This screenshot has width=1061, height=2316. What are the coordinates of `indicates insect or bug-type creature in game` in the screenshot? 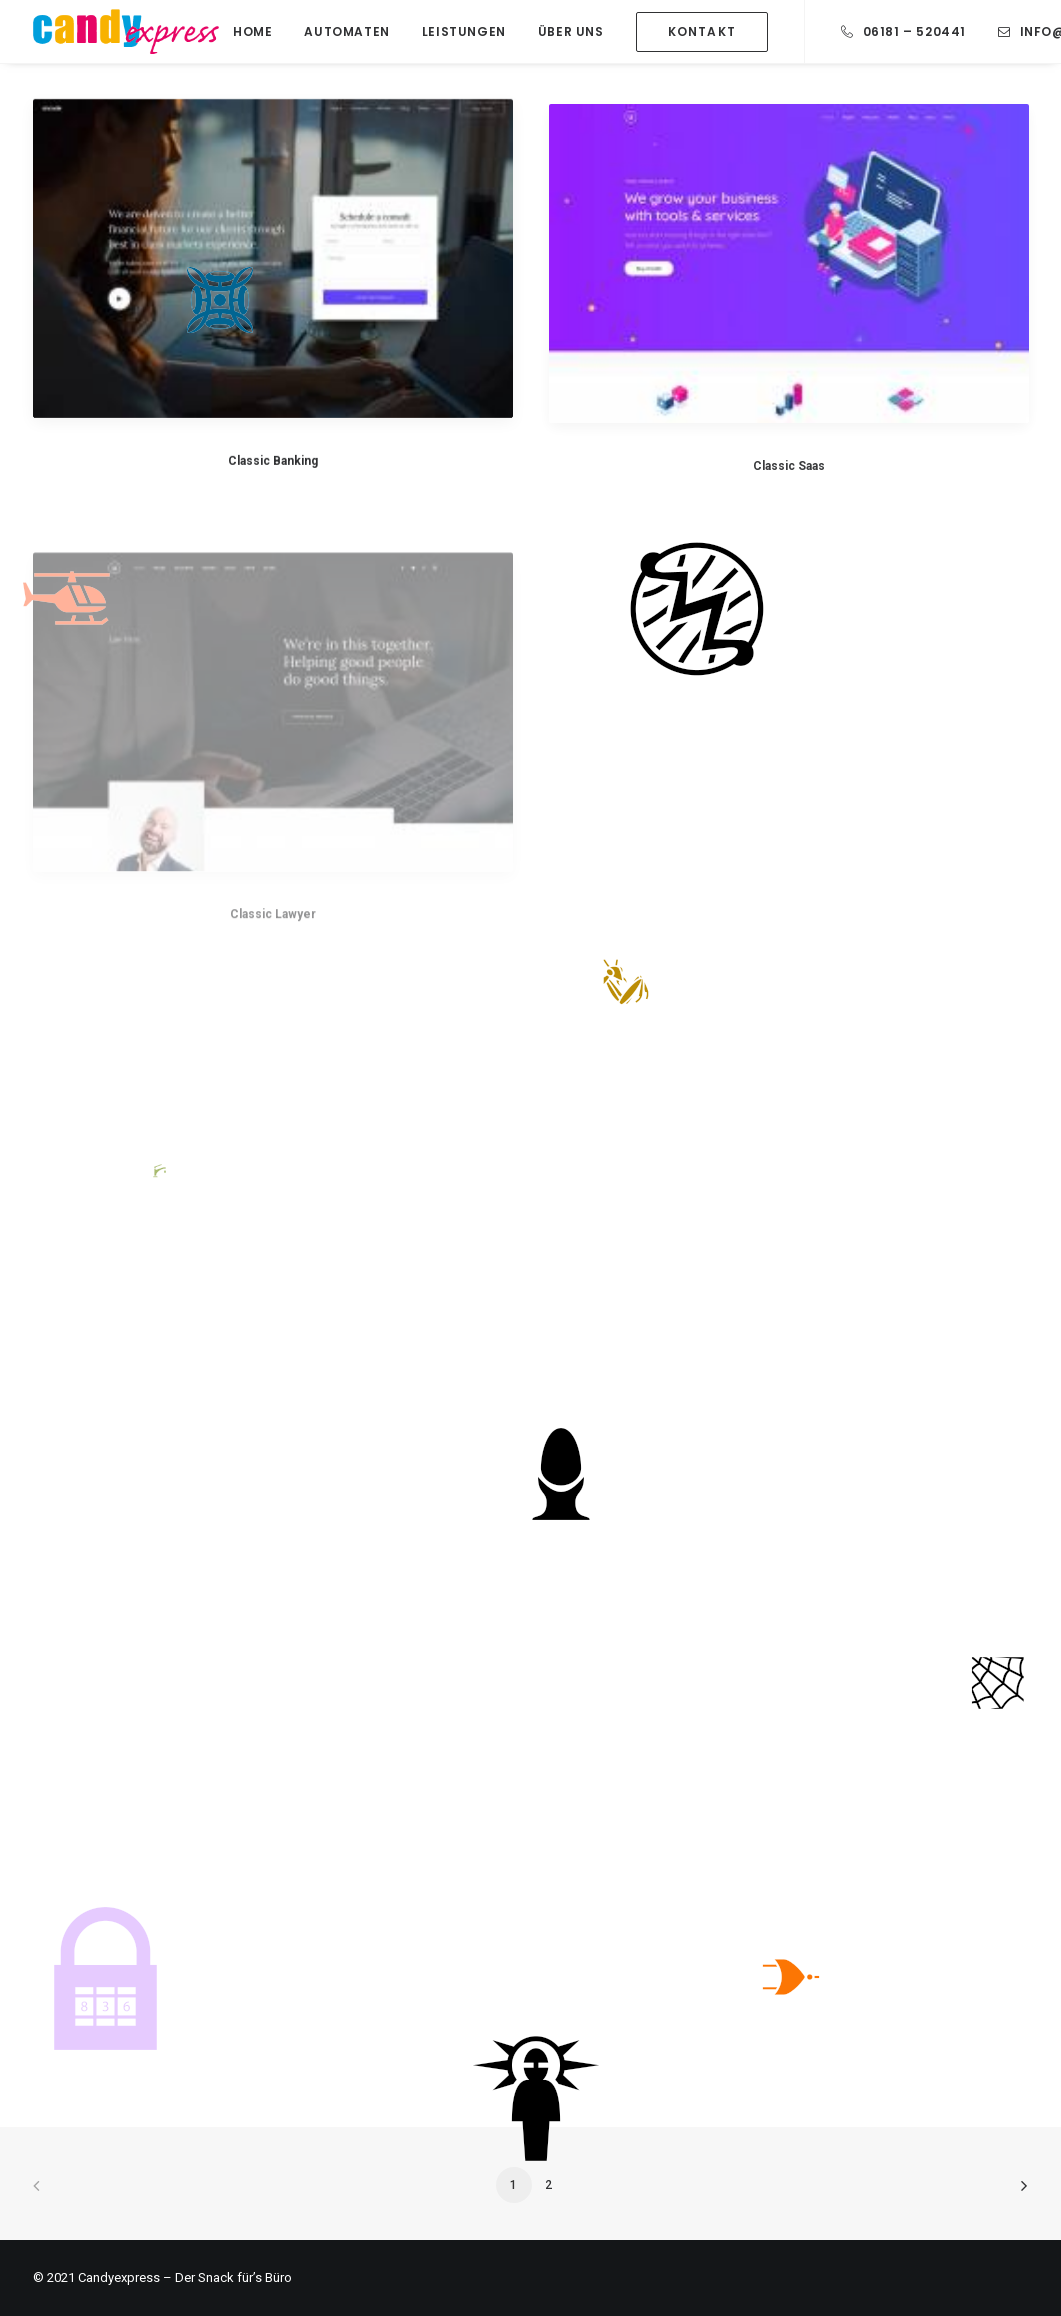 It's located at (626, 982).